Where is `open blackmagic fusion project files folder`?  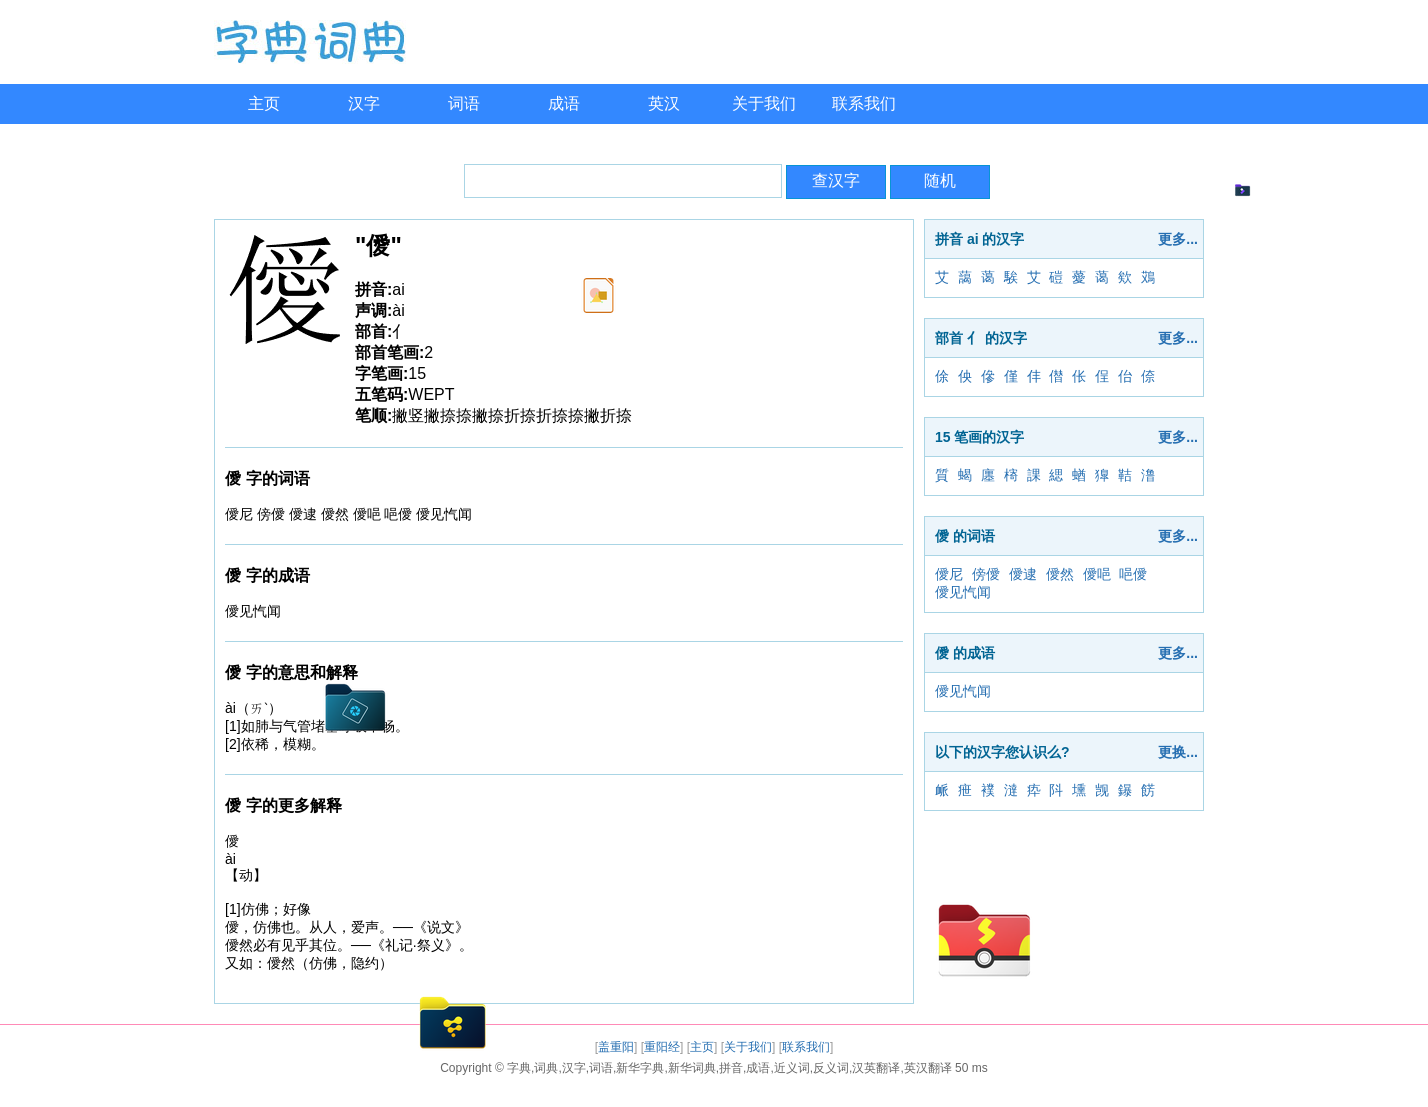 open blackmagic fusion project files folder is located at coordinates (452, 1024).